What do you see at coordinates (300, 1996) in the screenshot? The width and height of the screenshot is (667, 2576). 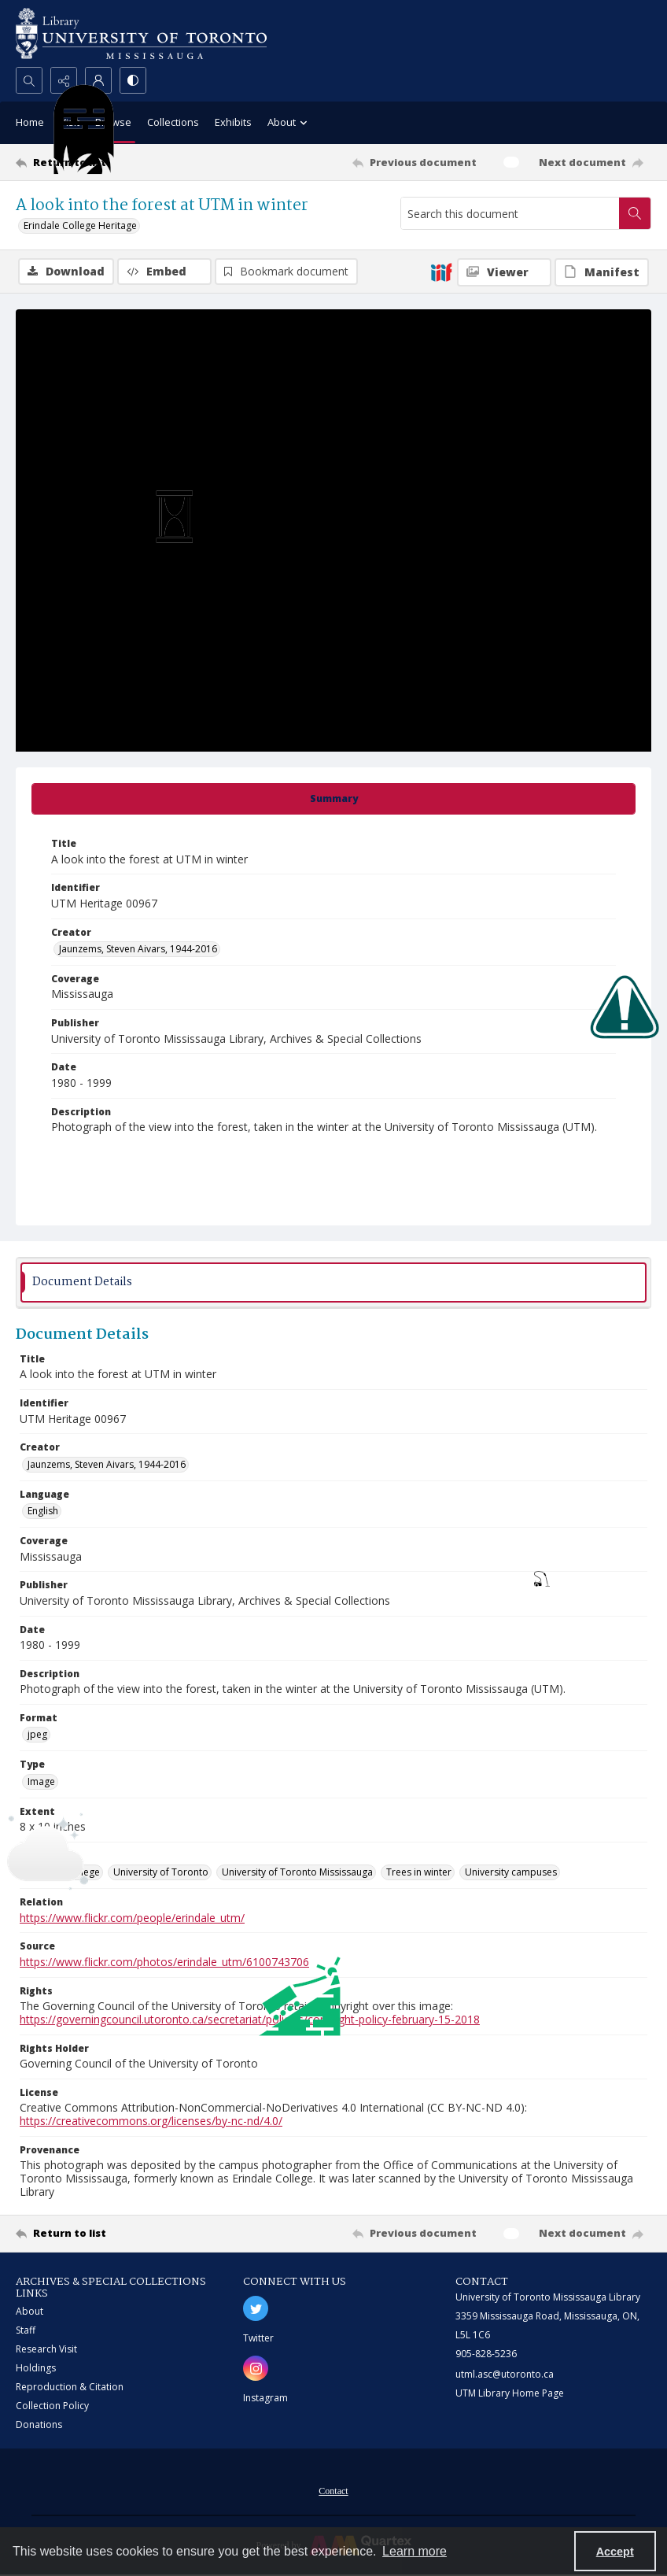 I see `level up or progression indicator` at bounding box center [300, 1996].